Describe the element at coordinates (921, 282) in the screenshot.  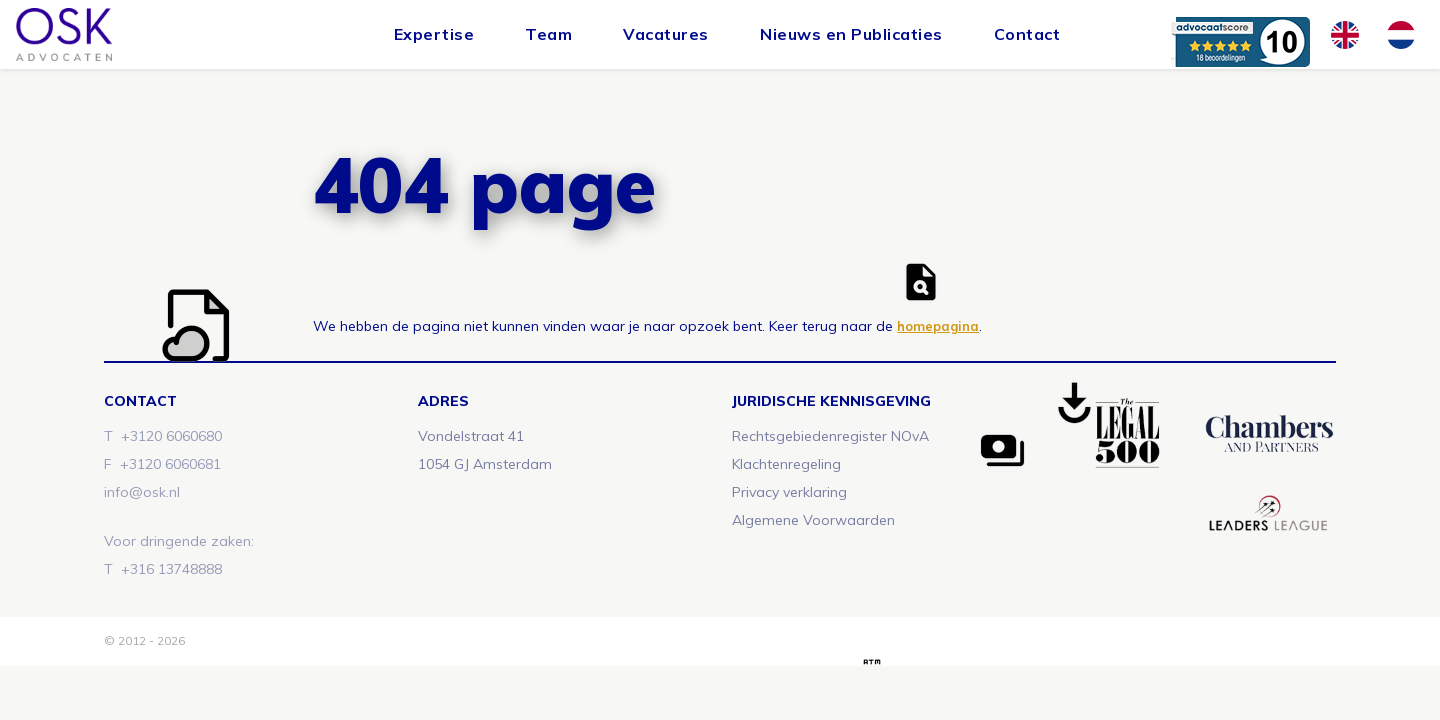
I see `search within document` at that location.